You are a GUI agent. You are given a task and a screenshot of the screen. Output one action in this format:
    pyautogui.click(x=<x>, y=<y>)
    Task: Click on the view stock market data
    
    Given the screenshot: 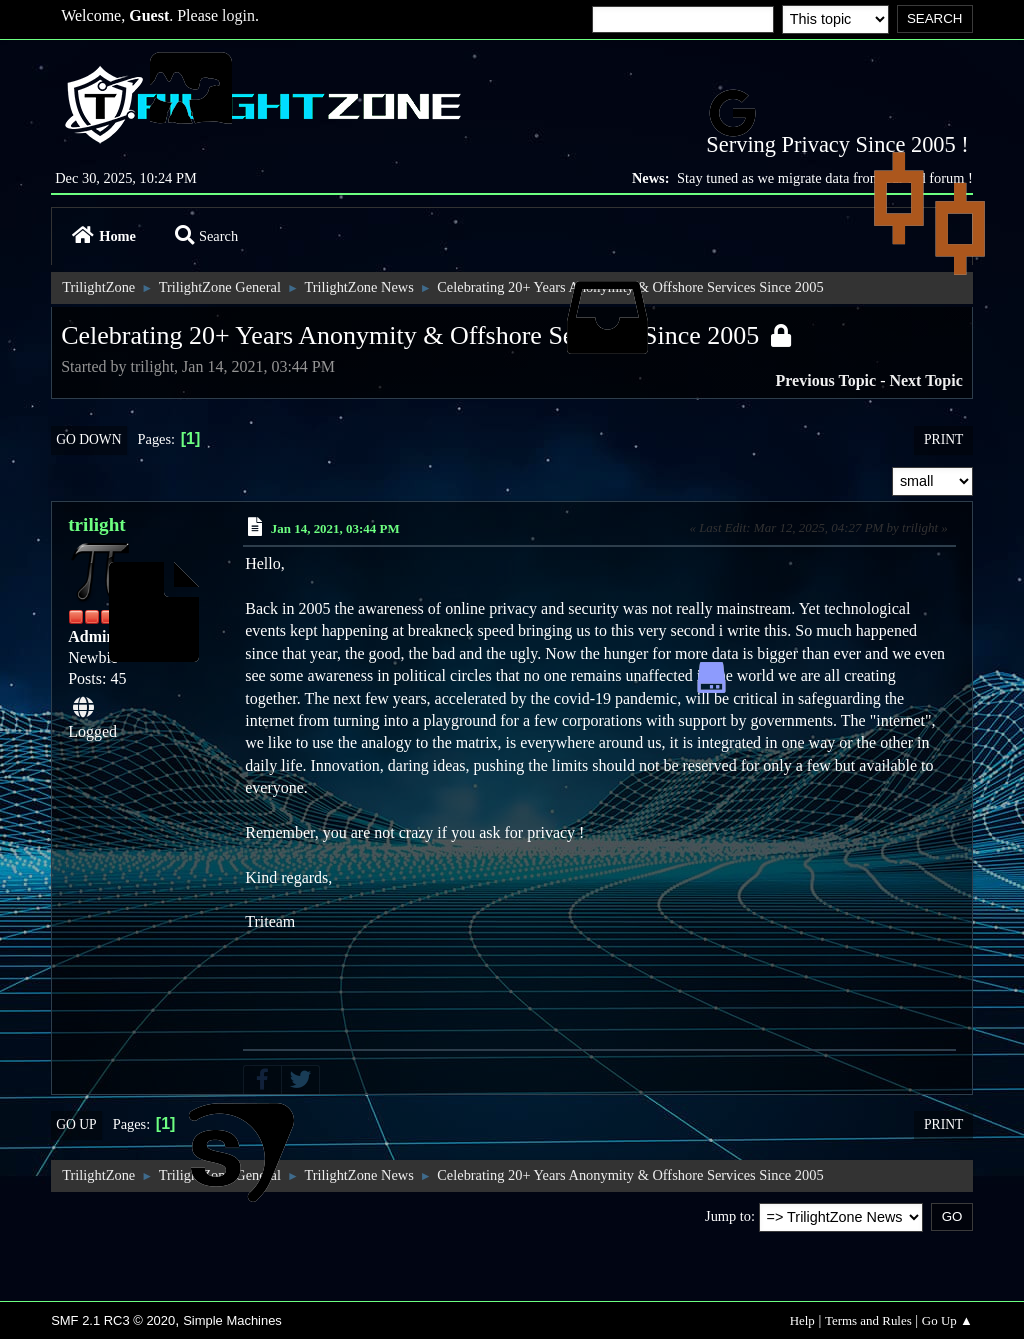 What is the action you would take?
    pyautogui.click(x=929, y=213)
    